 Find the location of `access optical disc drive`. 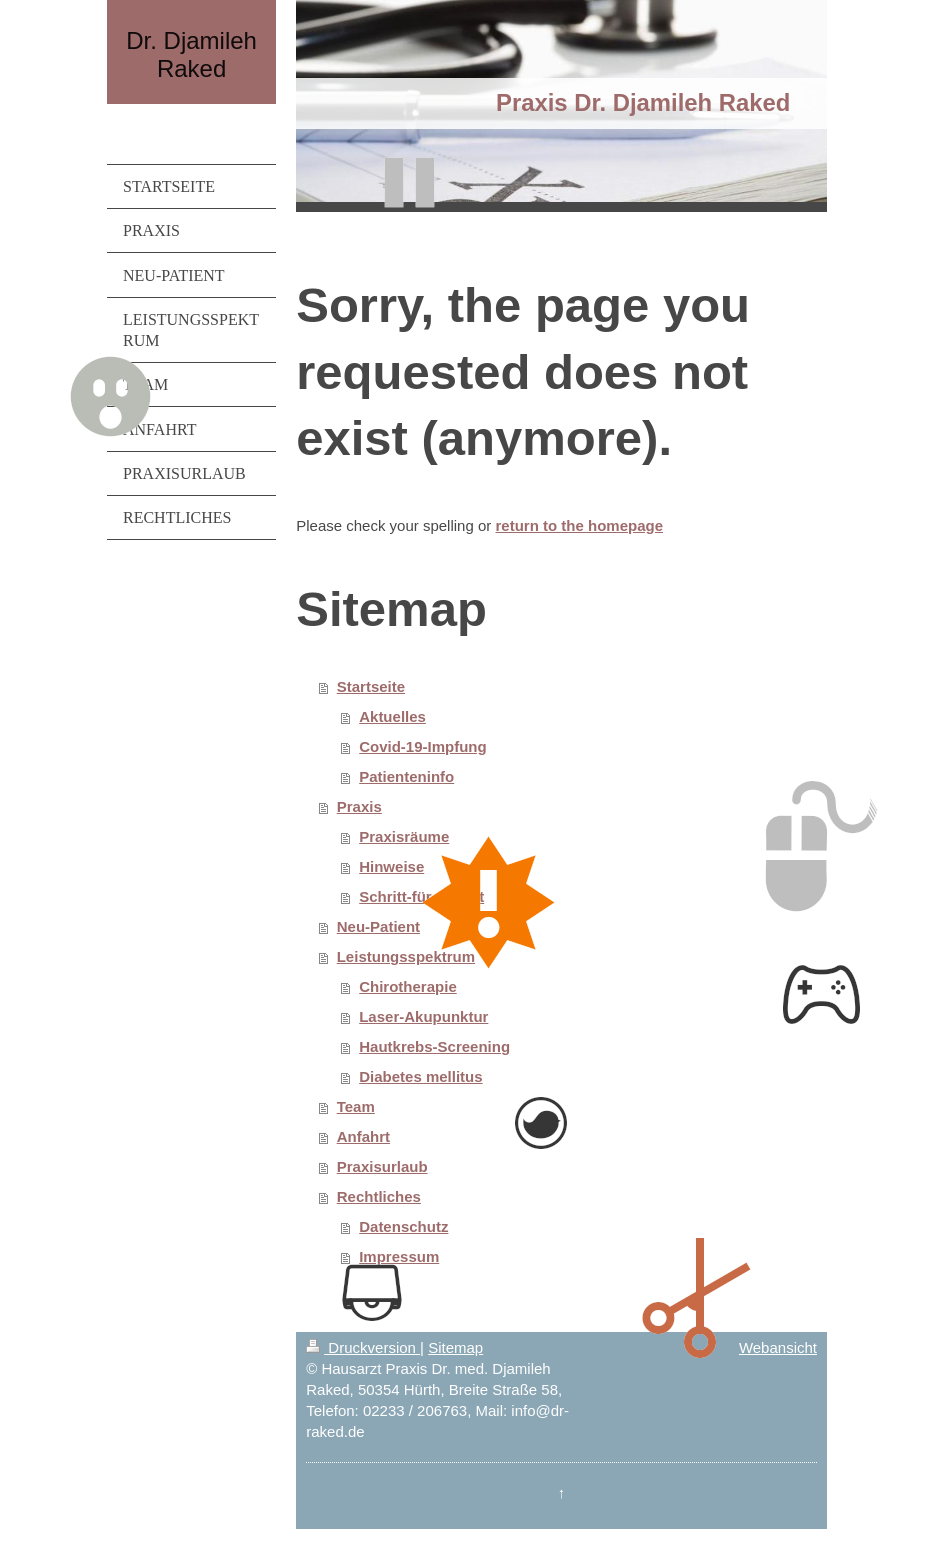

access optical disc drive is located at coordinates (372, 1291).